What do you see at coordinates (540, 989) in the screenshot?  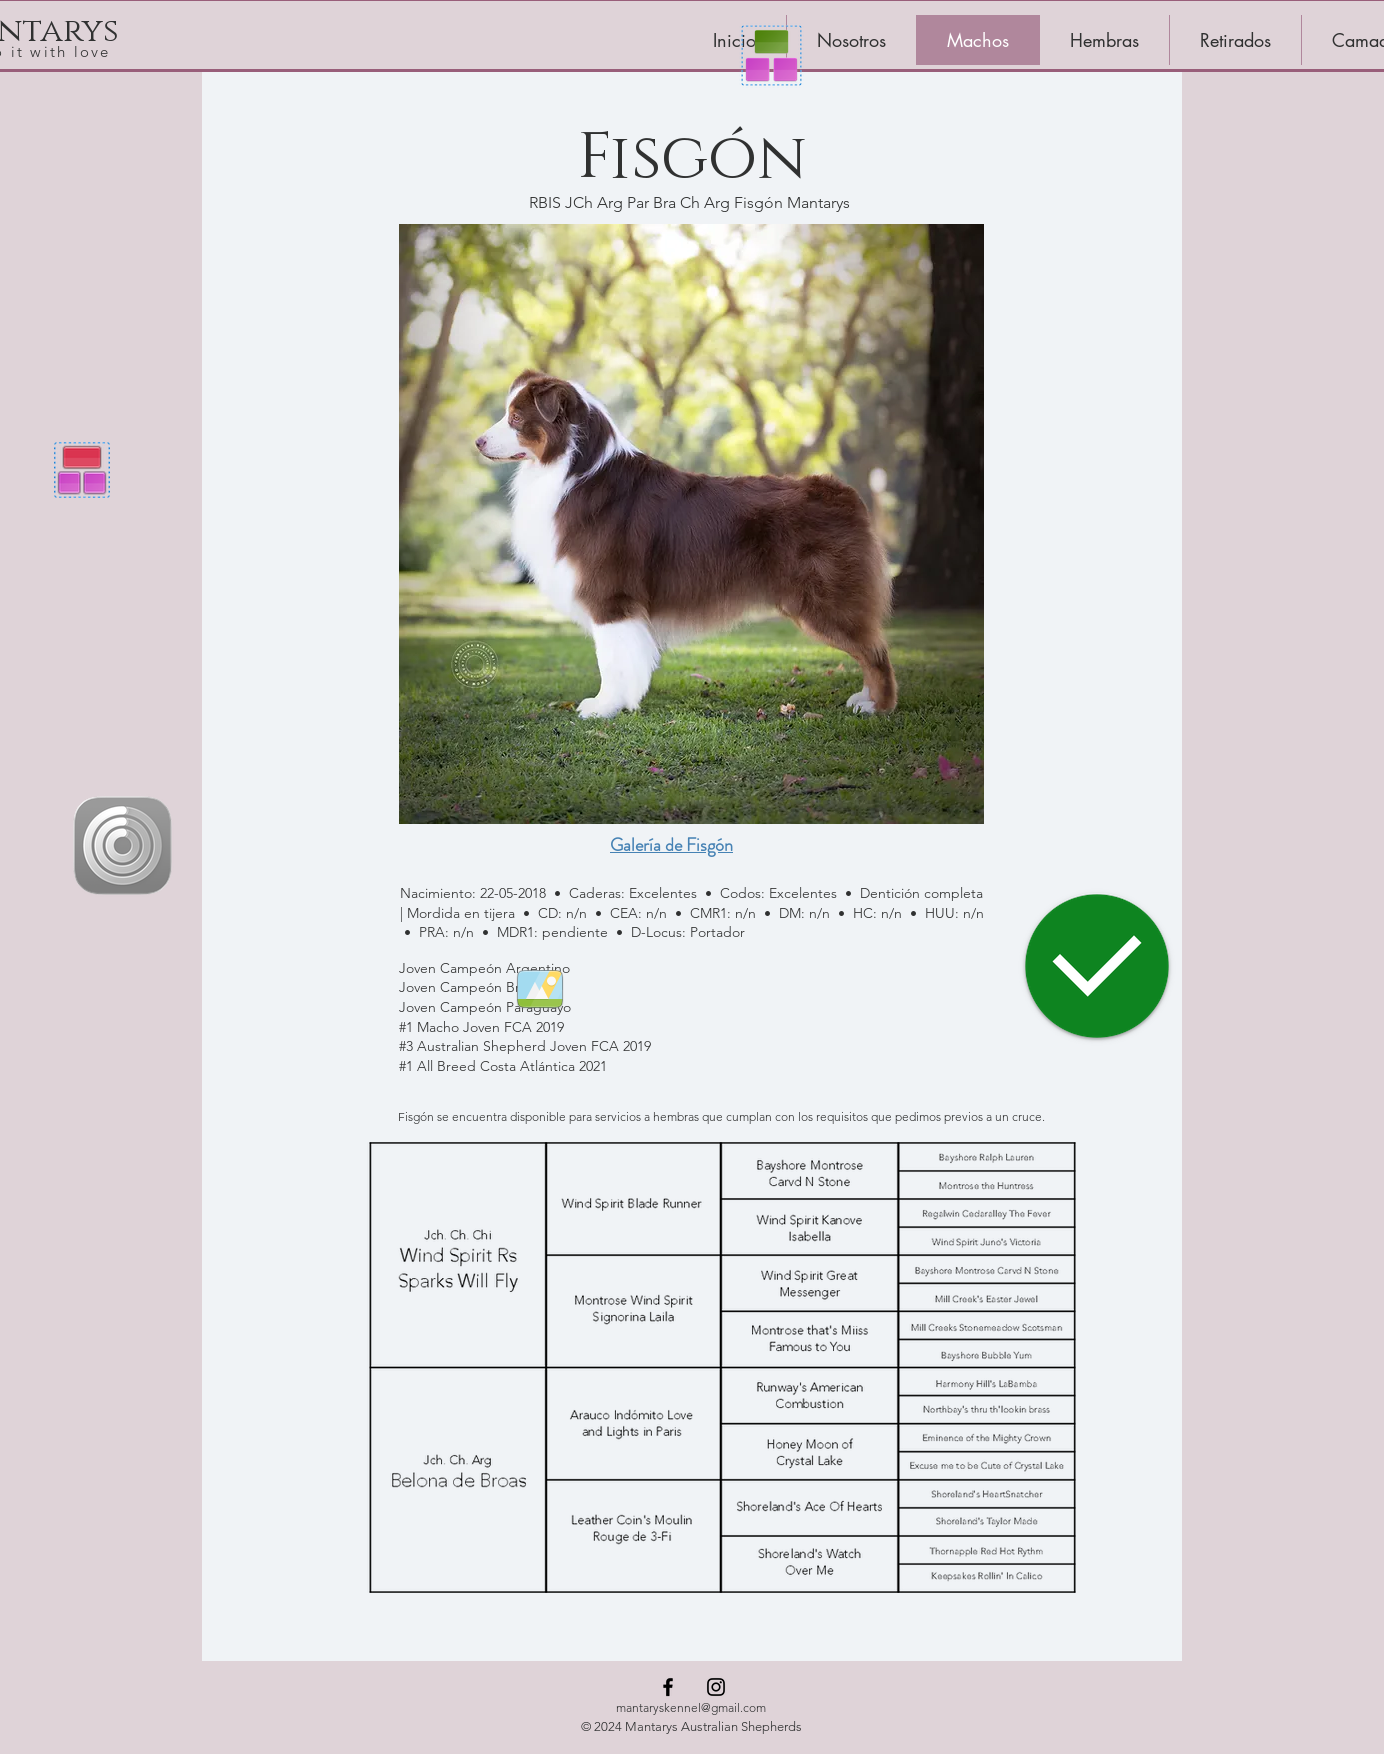 I see `open photo management app` at bounding box center [540, 989].